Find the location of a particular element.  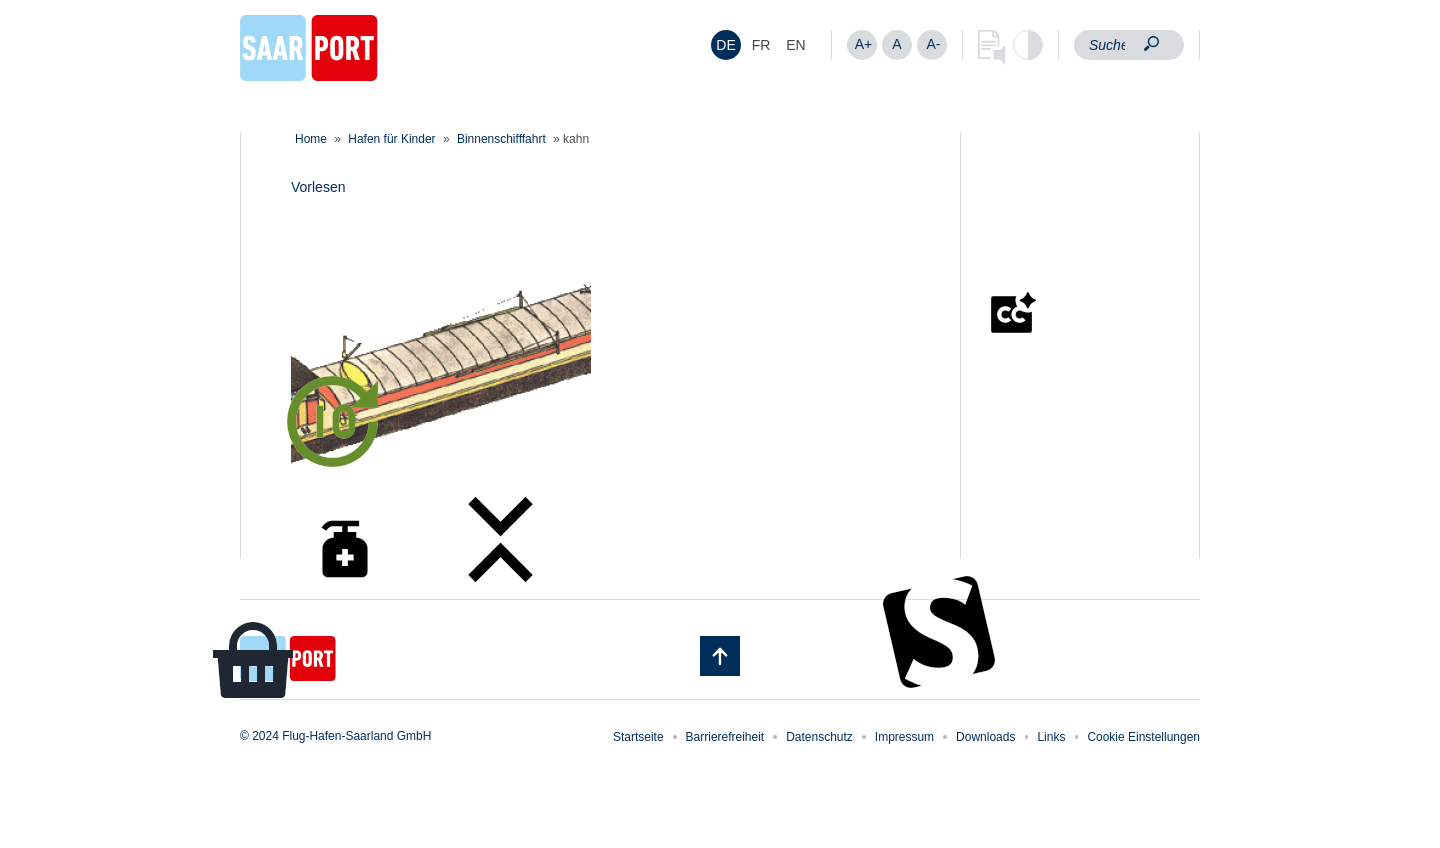

access hand sanitizer station location is located at coordinates (345, 549).